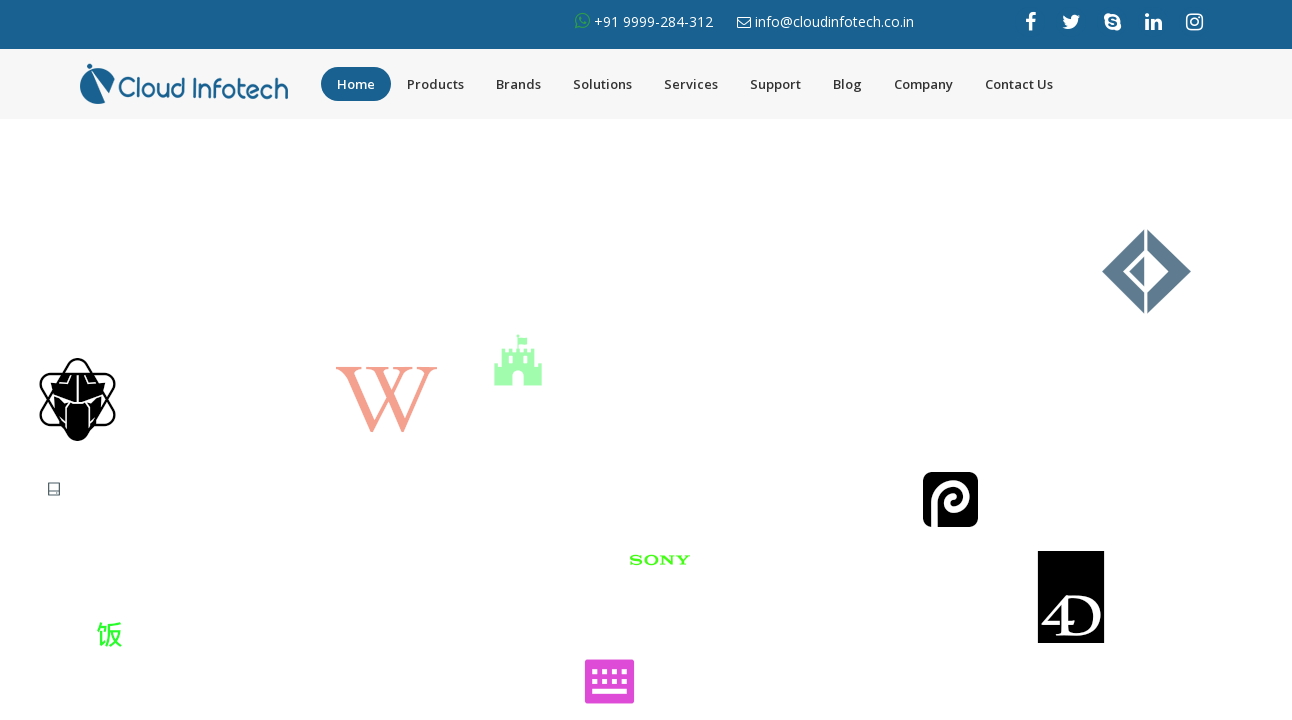 The image size is (1292, 720). What do you see at coordinates (54, 489) in the screenshot?
I see `access storage or hard drive settings` at bounding box center [54, 489].